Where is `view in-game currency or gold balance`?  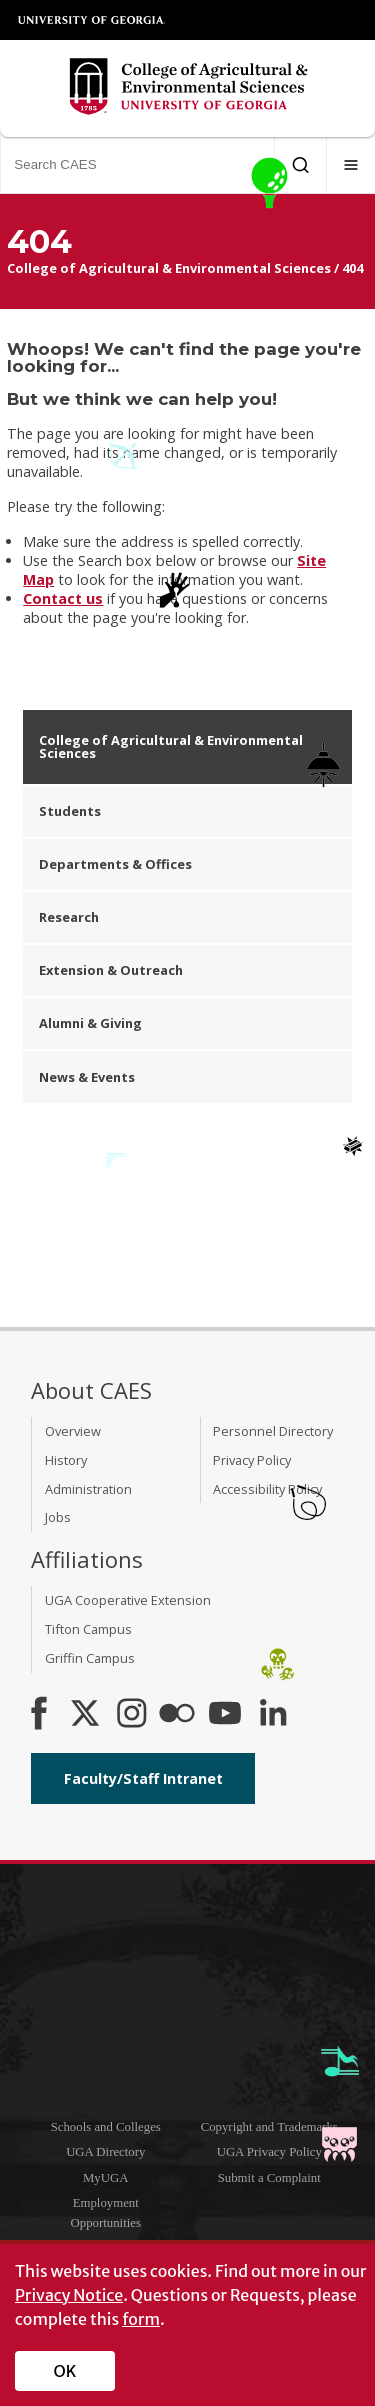 view in-game currency or gold balance is located at coordinates (353, 1146).